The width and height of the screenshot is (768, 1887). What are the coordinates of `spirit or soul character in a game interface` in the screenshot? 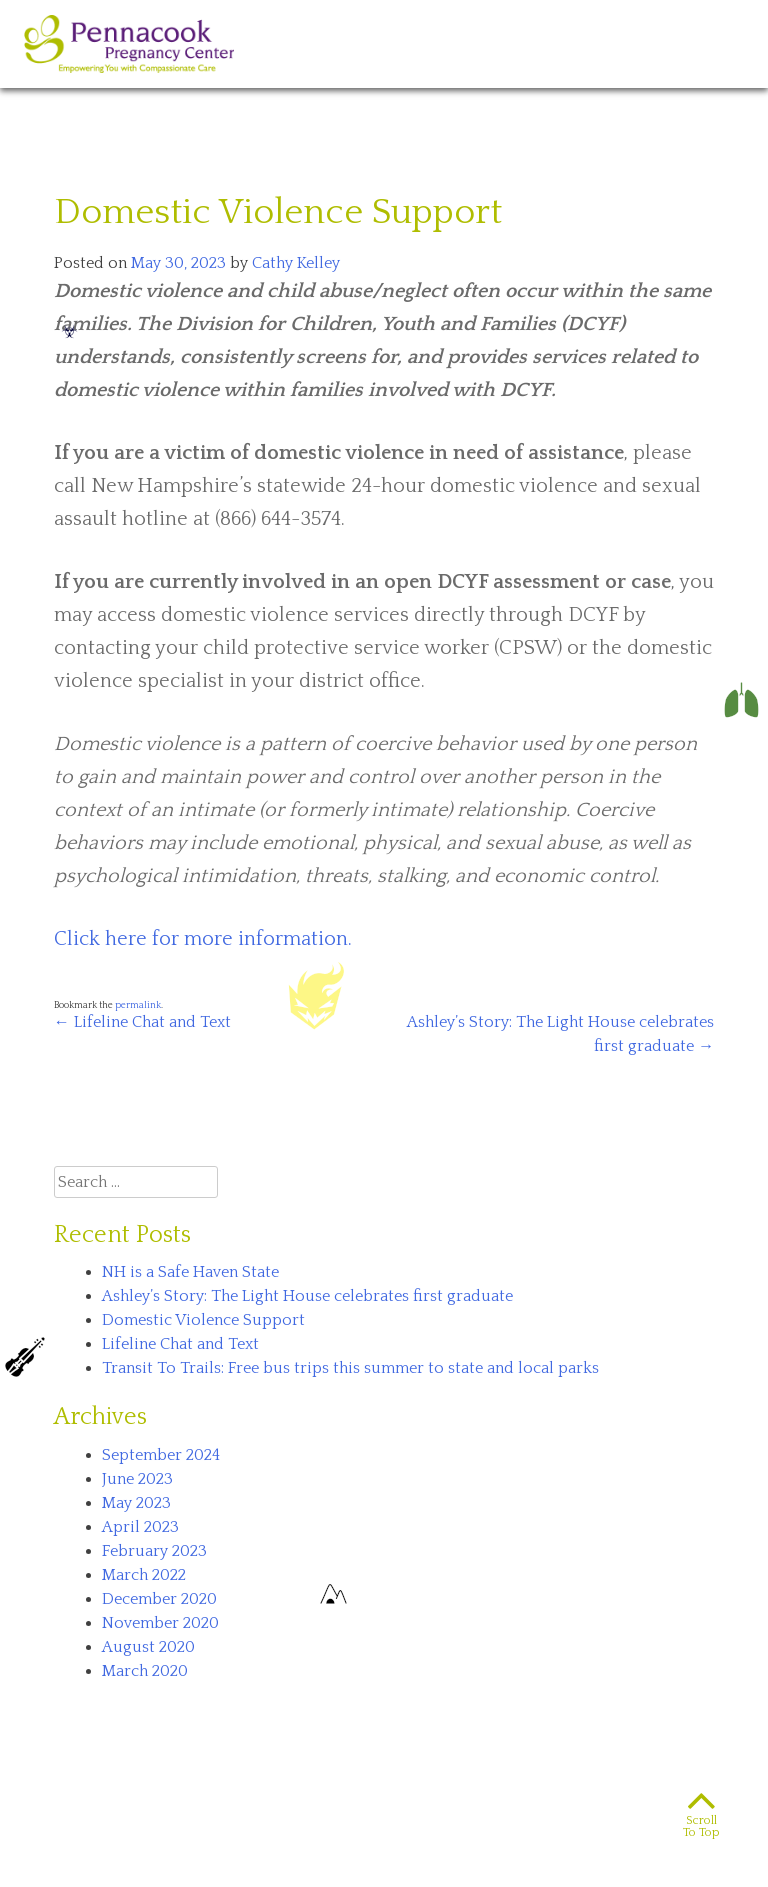 It's located at (314, 995).